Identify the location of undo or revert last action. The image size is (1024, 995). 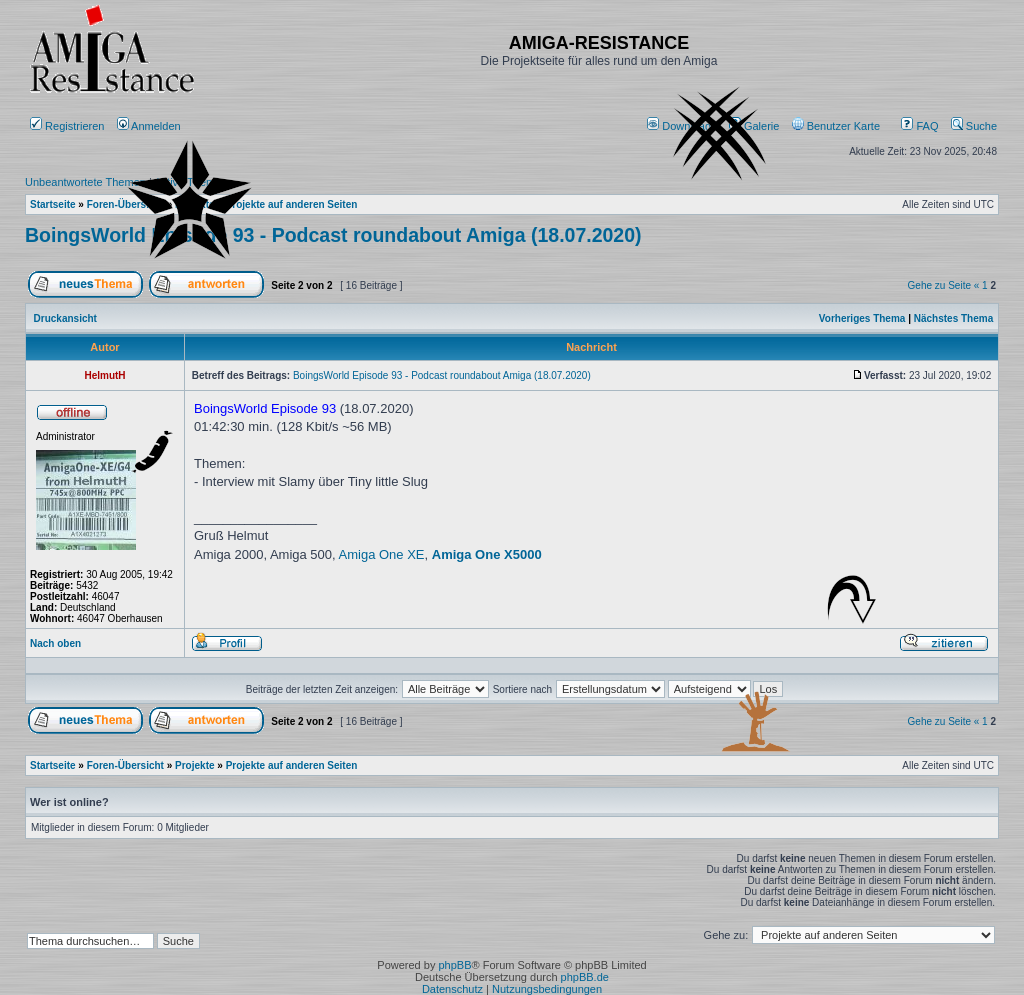
(851, 599).